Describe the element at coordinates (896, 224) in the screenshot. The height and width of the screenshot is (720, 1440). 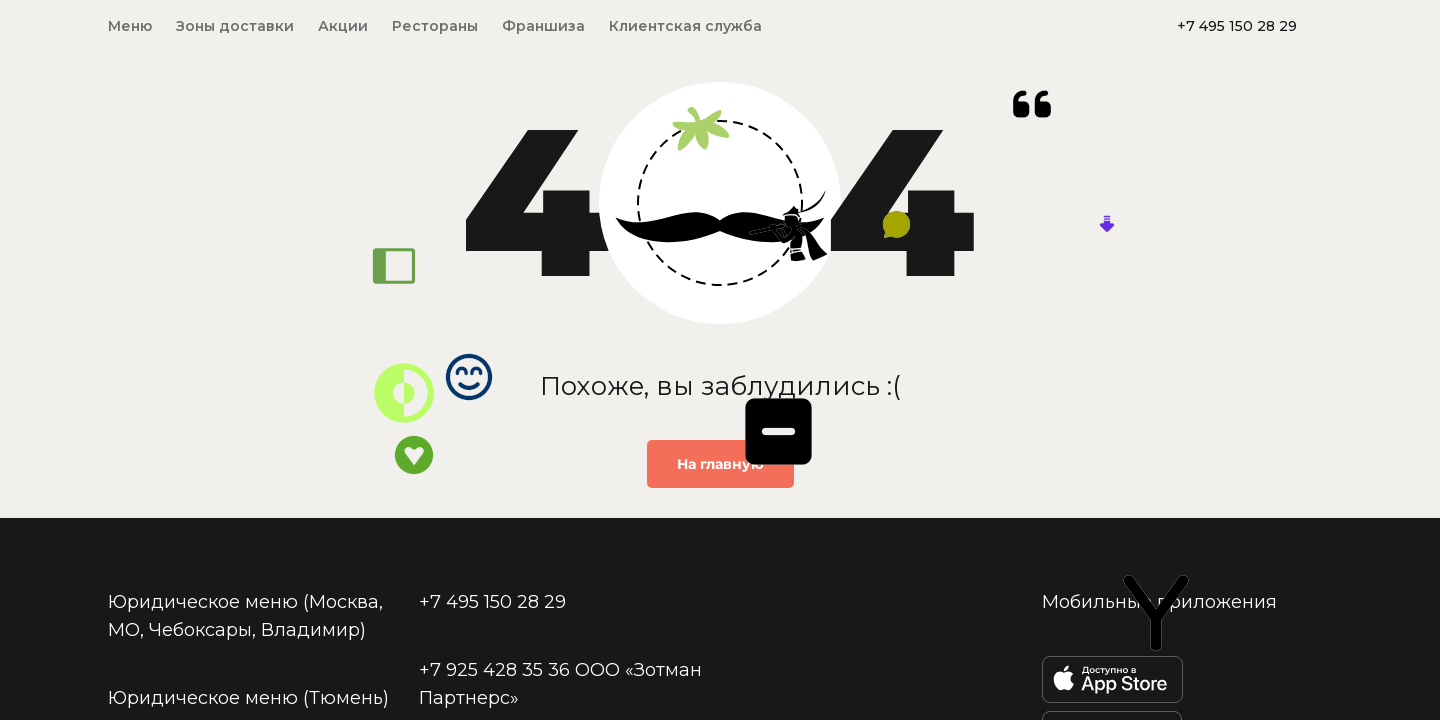
I see `open chat or messaging` at that location.